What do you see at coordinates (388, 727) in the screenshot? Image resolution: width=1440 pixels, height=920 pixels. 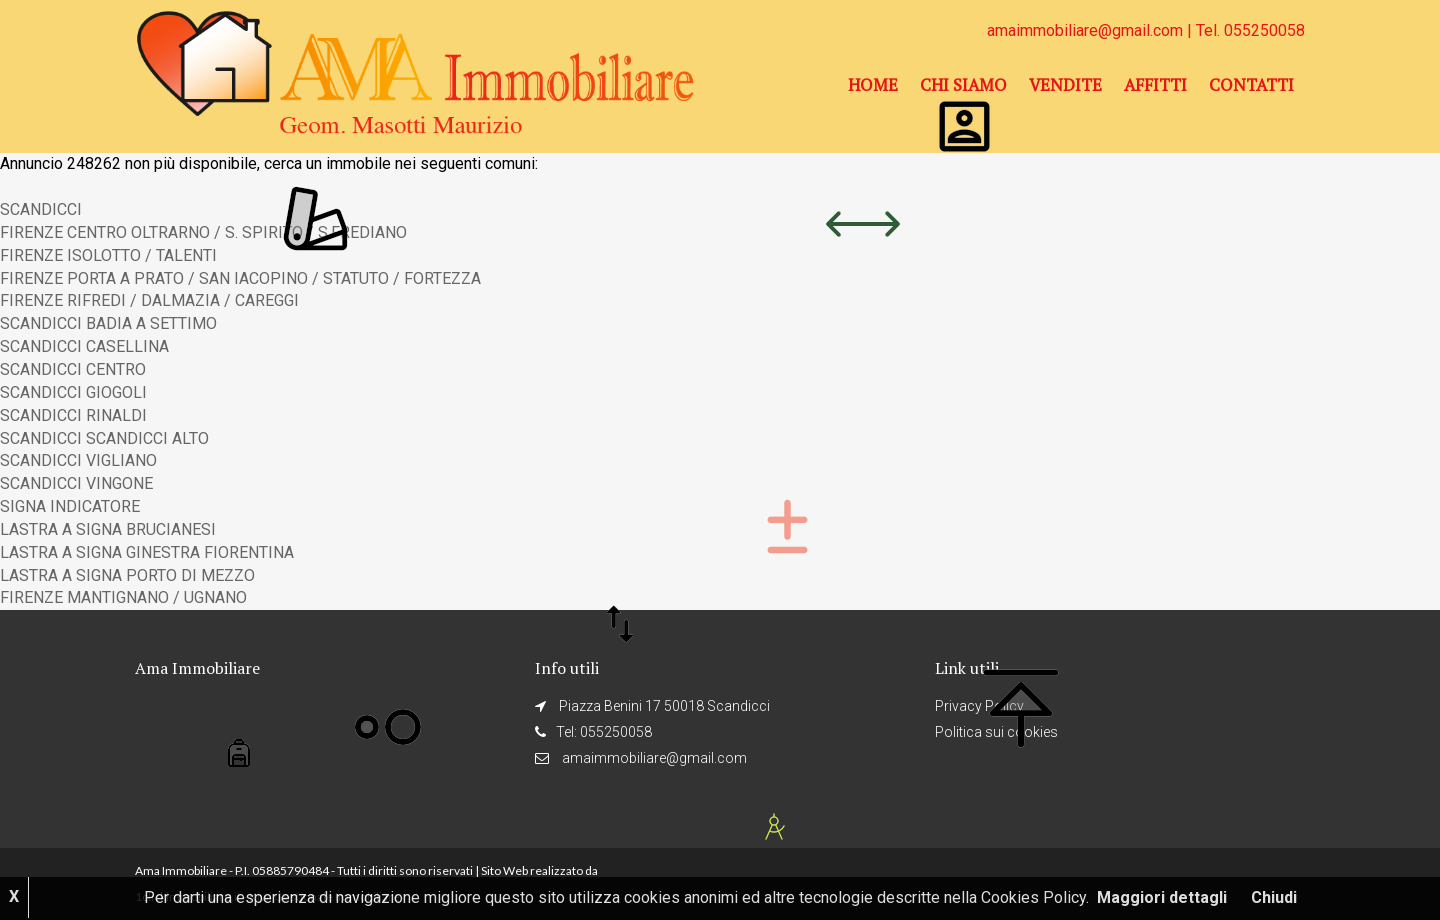 I see `indicates weak HDR signal or low dynamic range` at bounding box center [388, 727].